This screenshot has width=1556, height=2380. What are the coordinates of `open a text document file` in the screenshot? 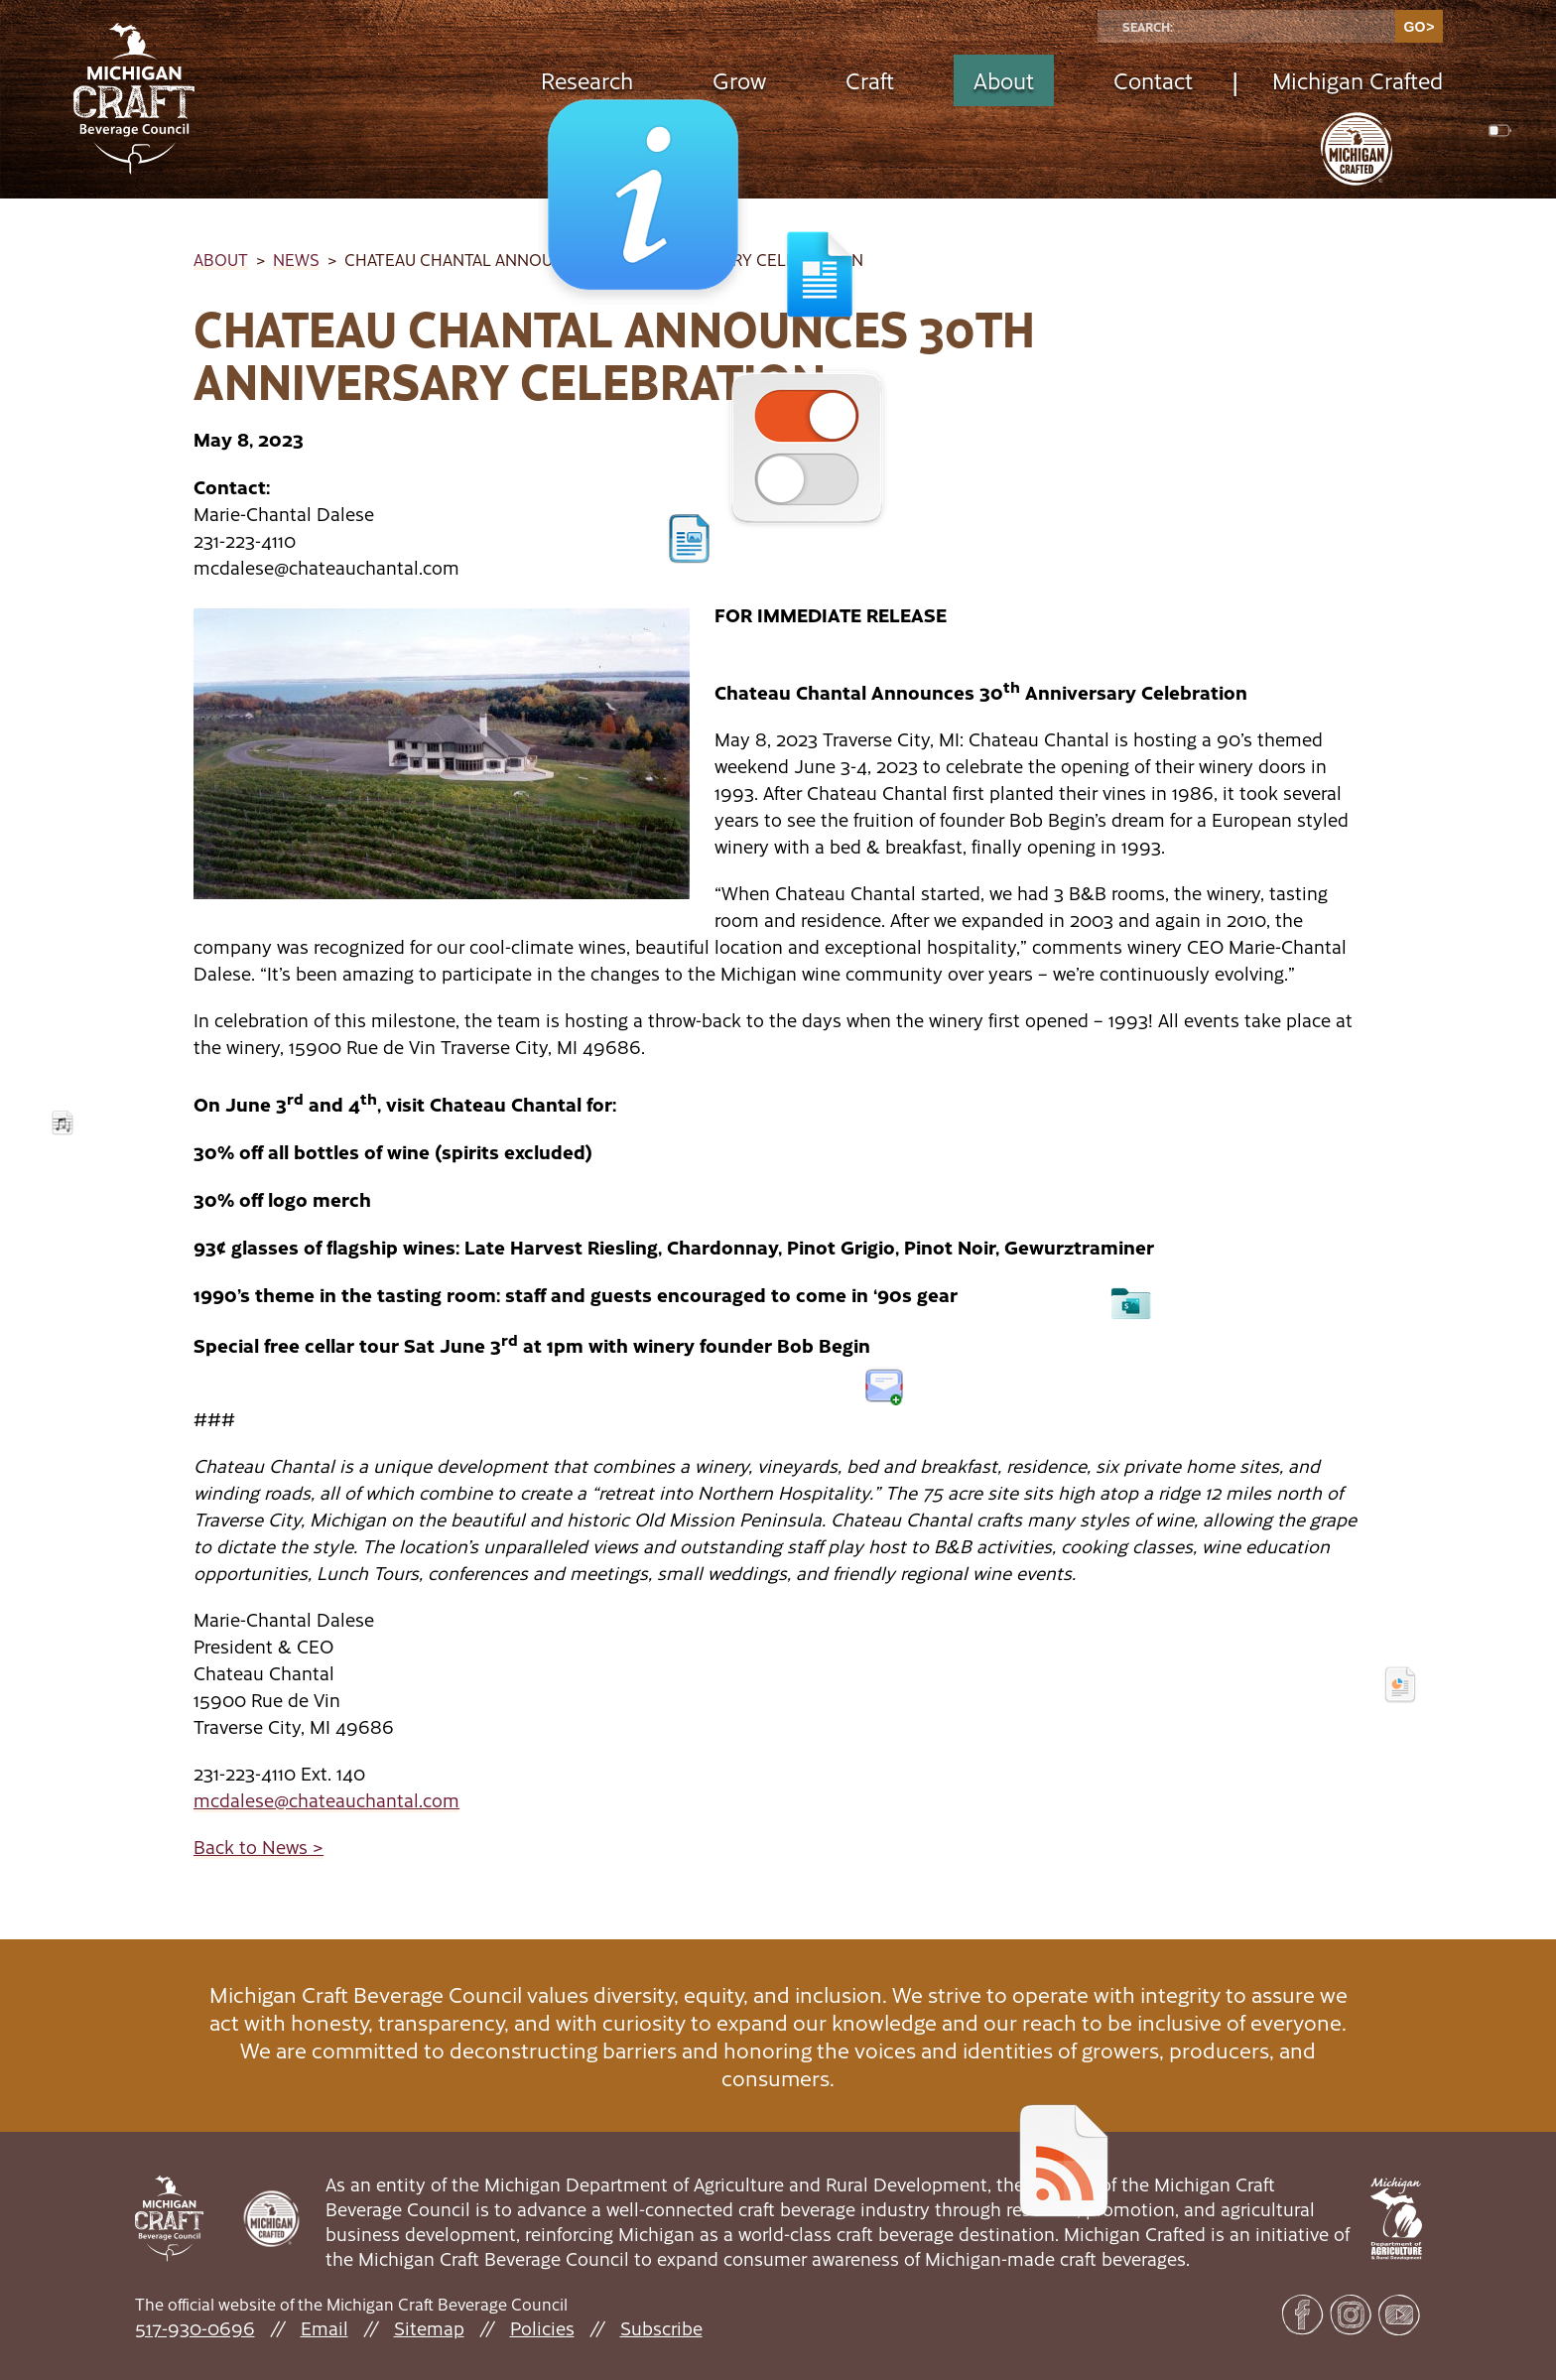 It's located at (689, 538).